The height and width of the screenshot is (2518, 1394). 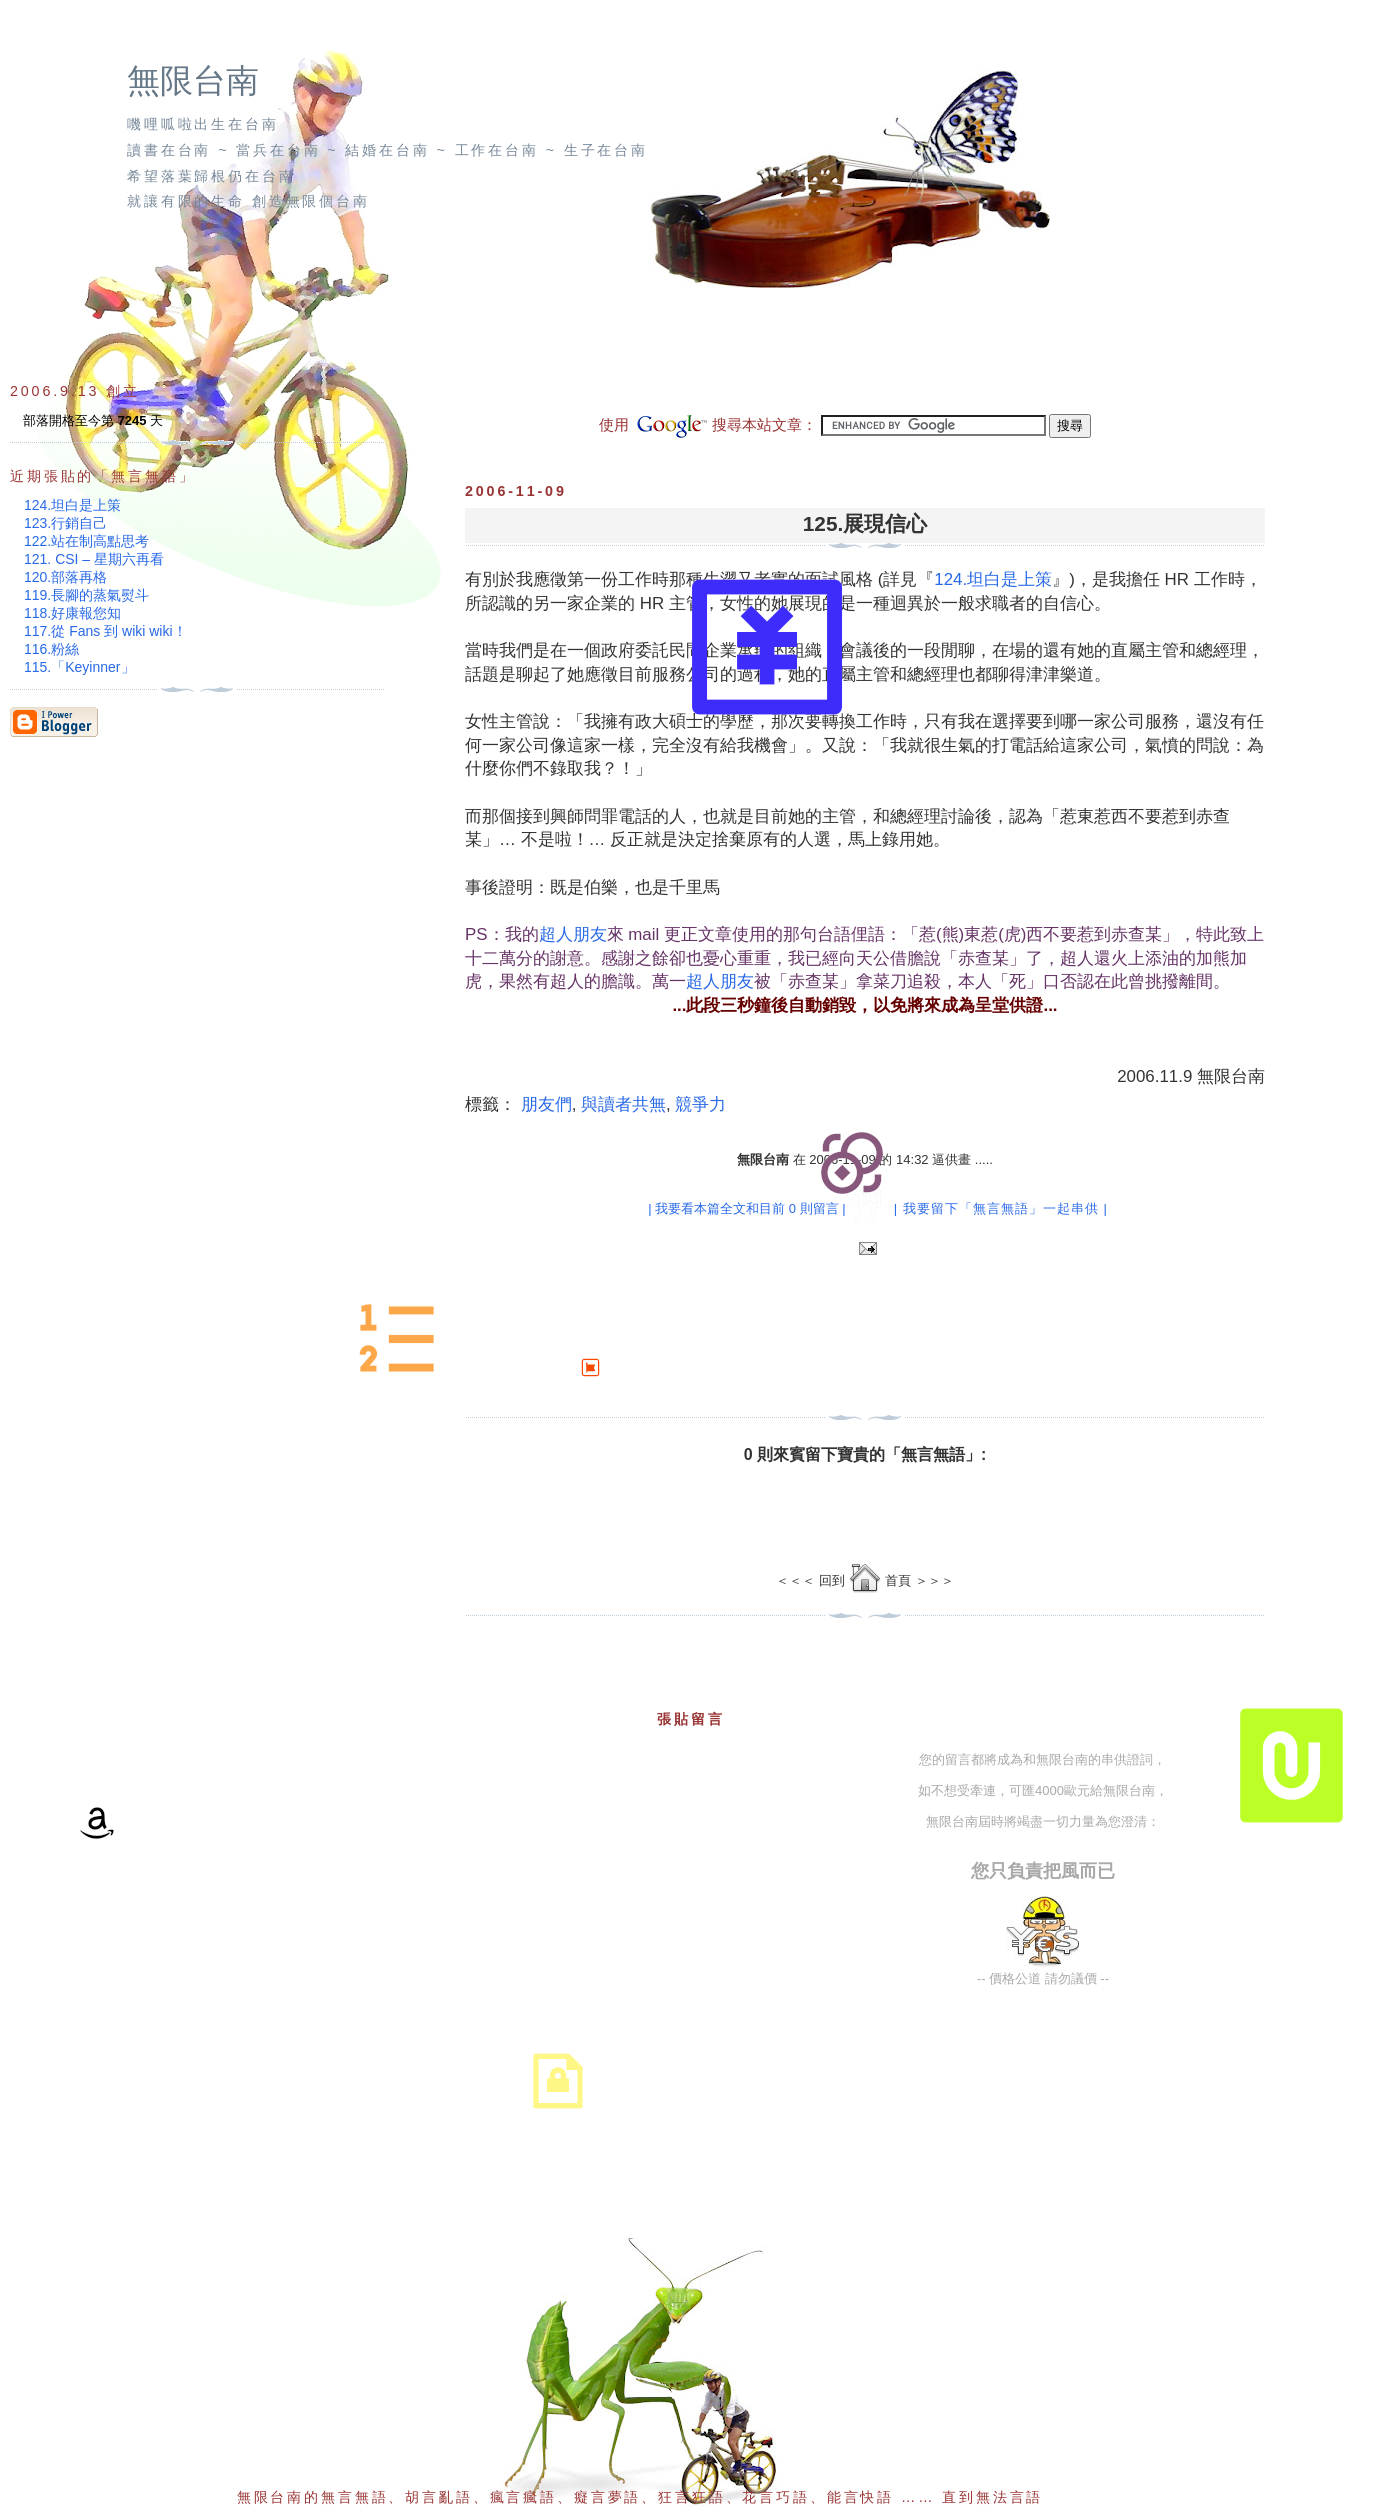 What do you see at coordinates (558, 2081) in the screenshot?
I see `view a locked or protected file` at bounding box center [558, 2081].